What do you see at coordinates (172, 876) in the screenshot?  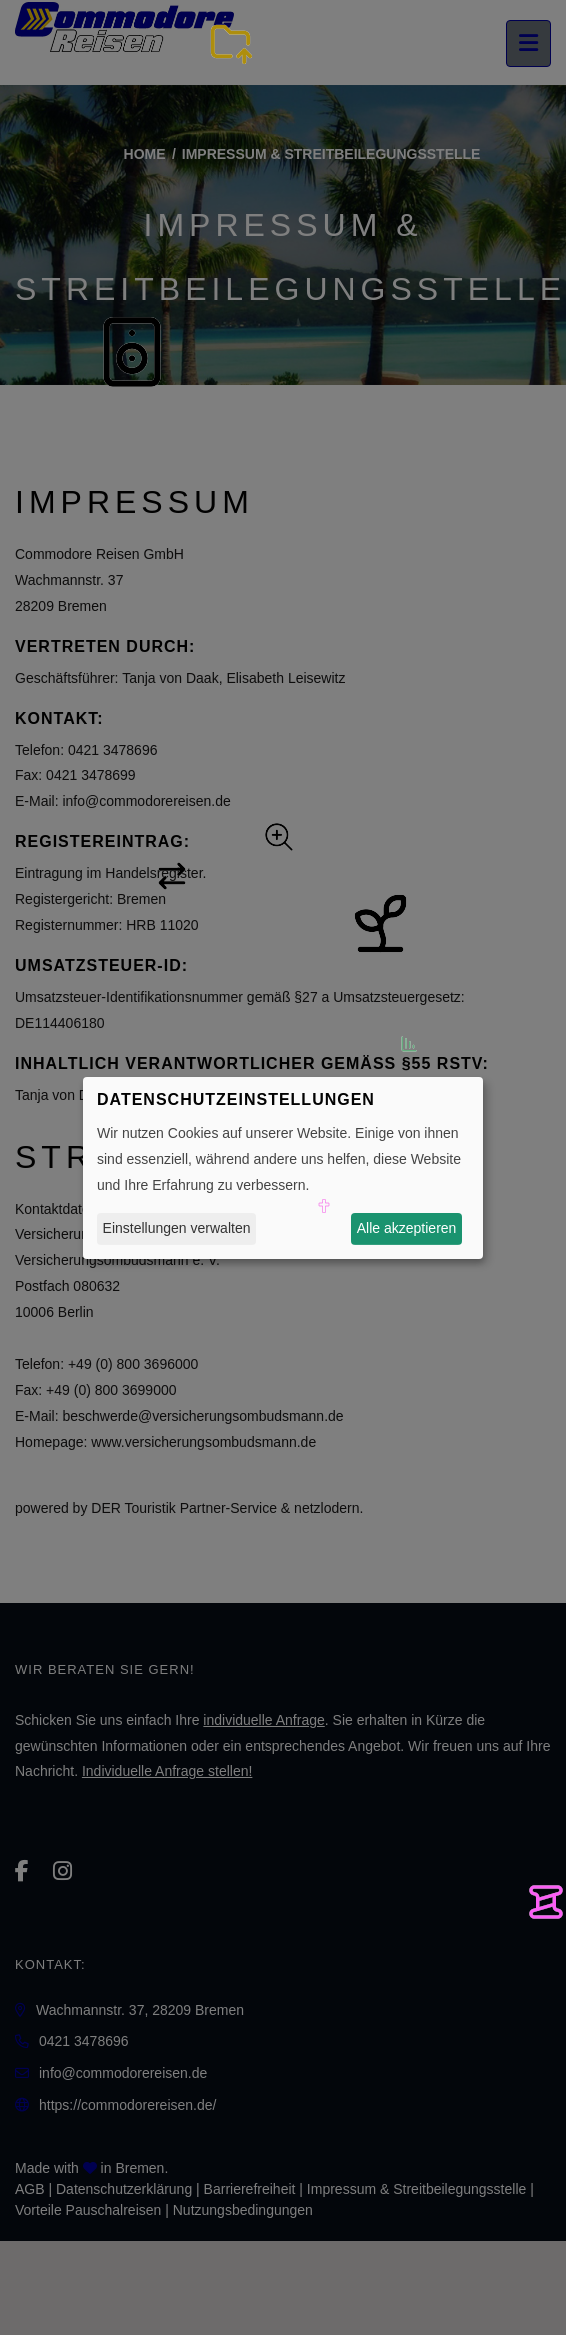 I see `swap or exchange items` at bounding box center [172, 876].